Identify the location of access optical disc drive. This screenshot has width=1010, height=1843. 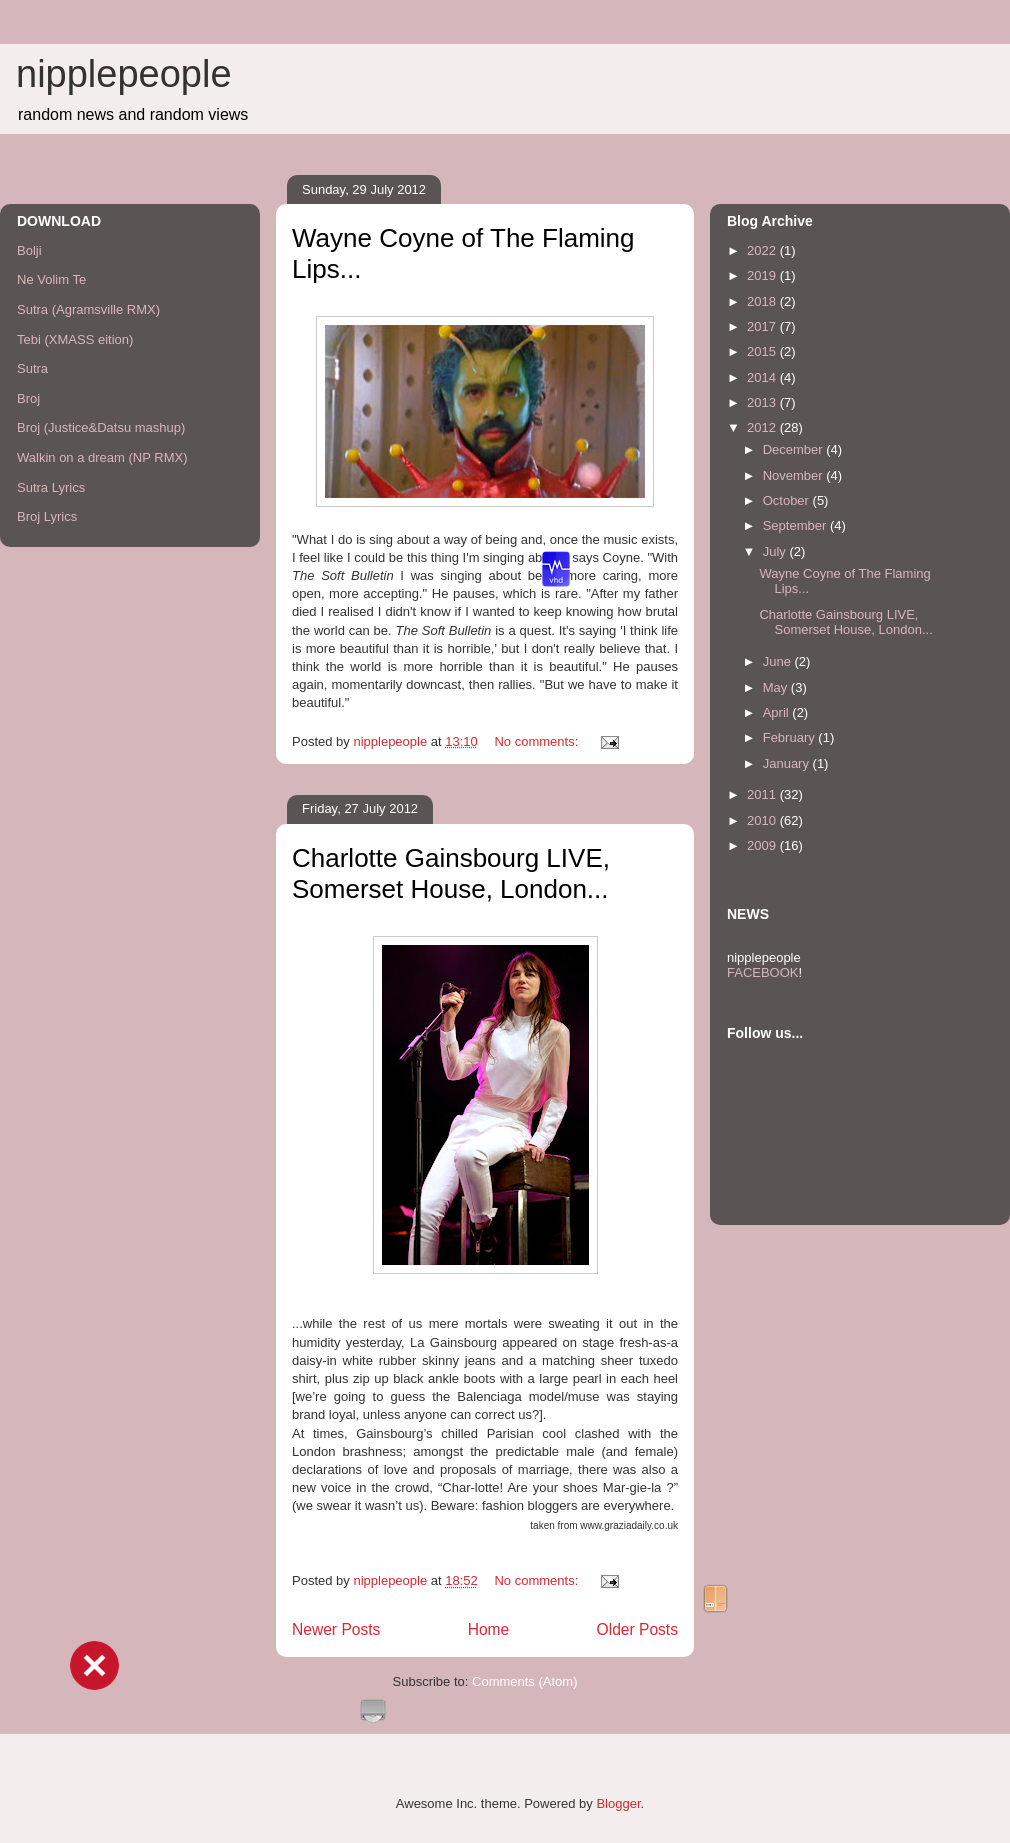
(373, 1710).